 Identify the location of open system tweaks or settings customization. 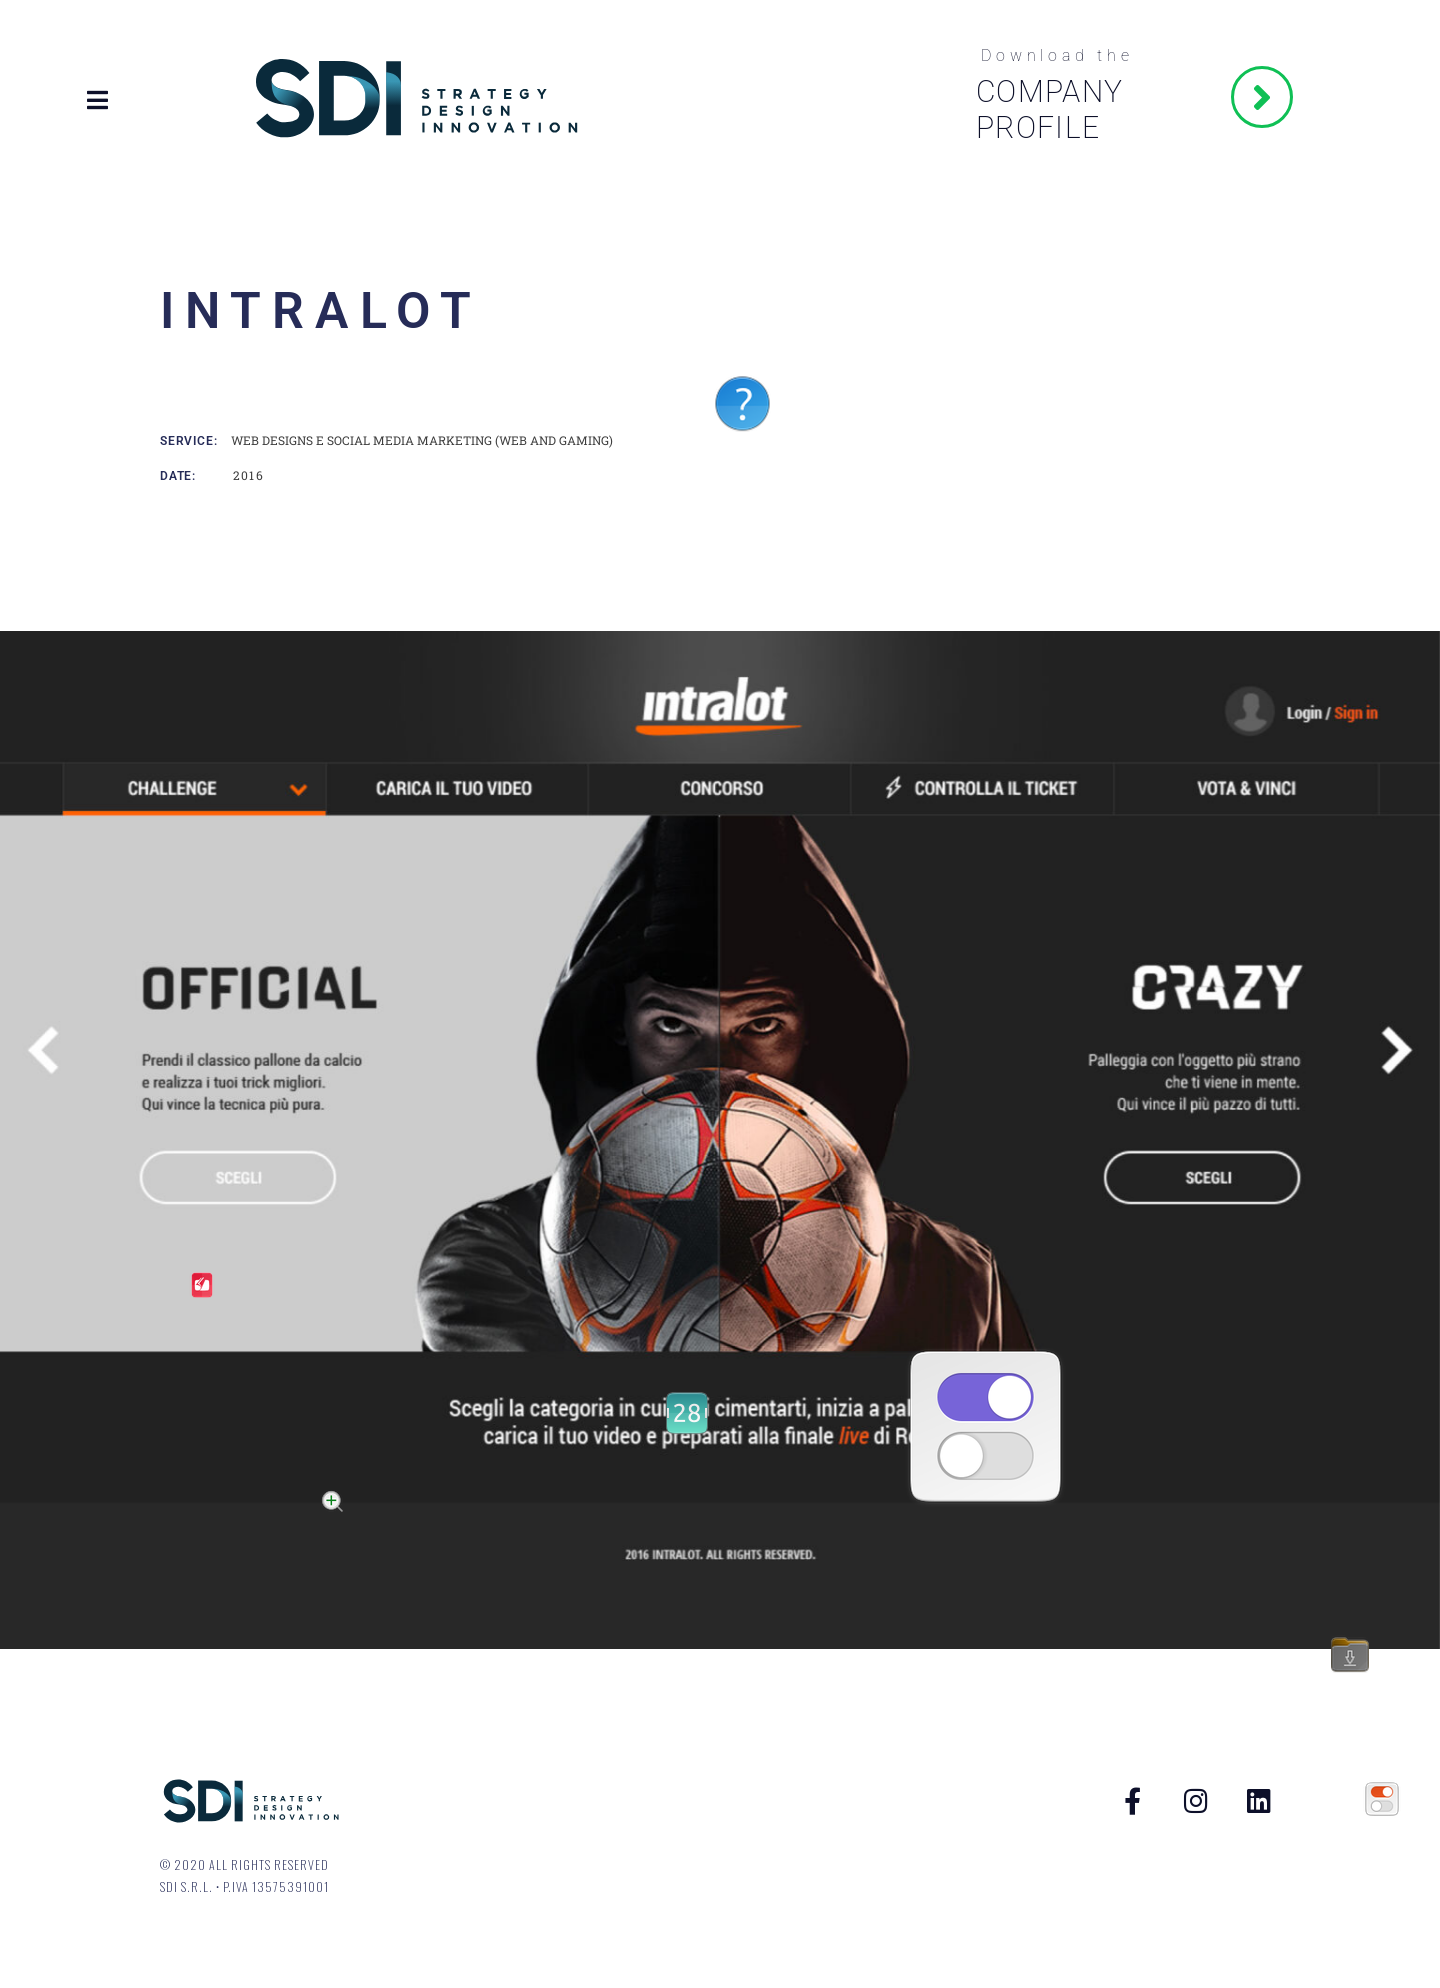
(1382, 1799).